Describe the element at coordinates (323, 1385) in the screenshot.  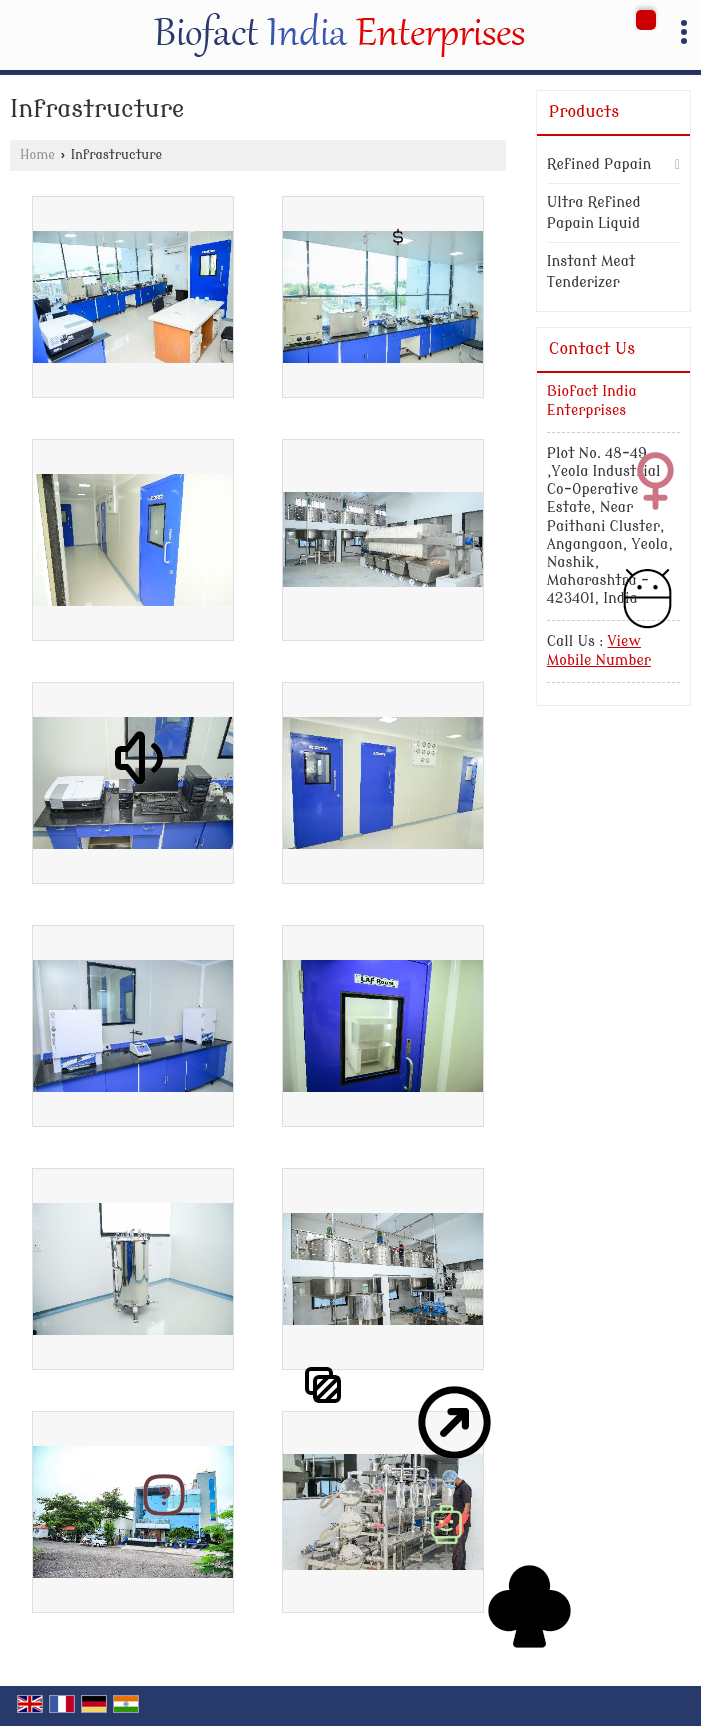
I see `select multiple items or objects` at that location.